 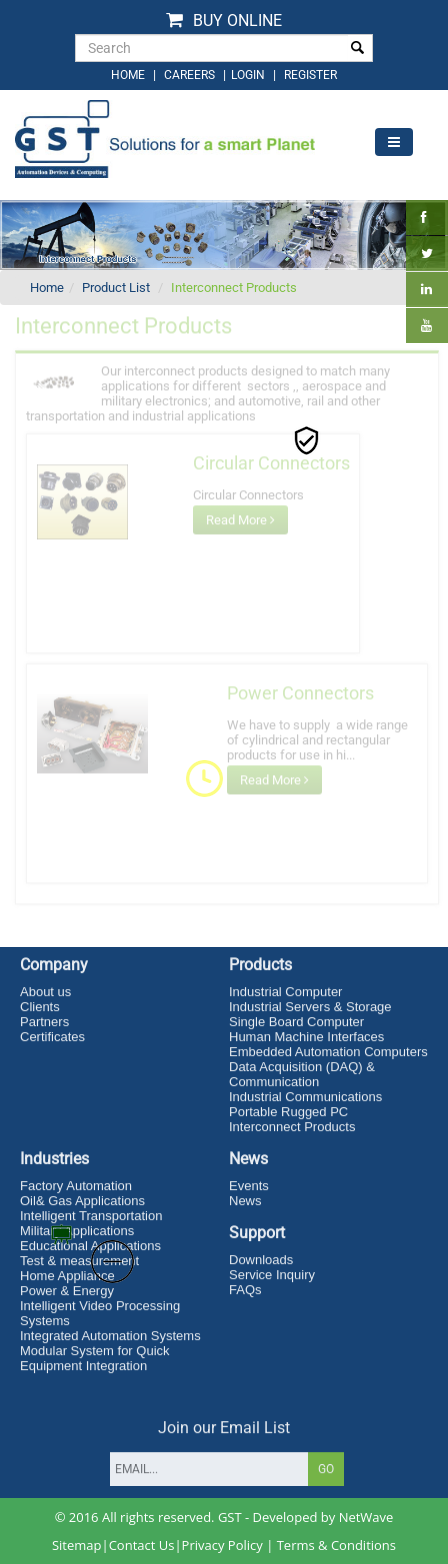 What do you see at coordinates (112, 1261) in the screenshot?
I see `remove an item from a list or cart` at bounding box center [112, 1261].